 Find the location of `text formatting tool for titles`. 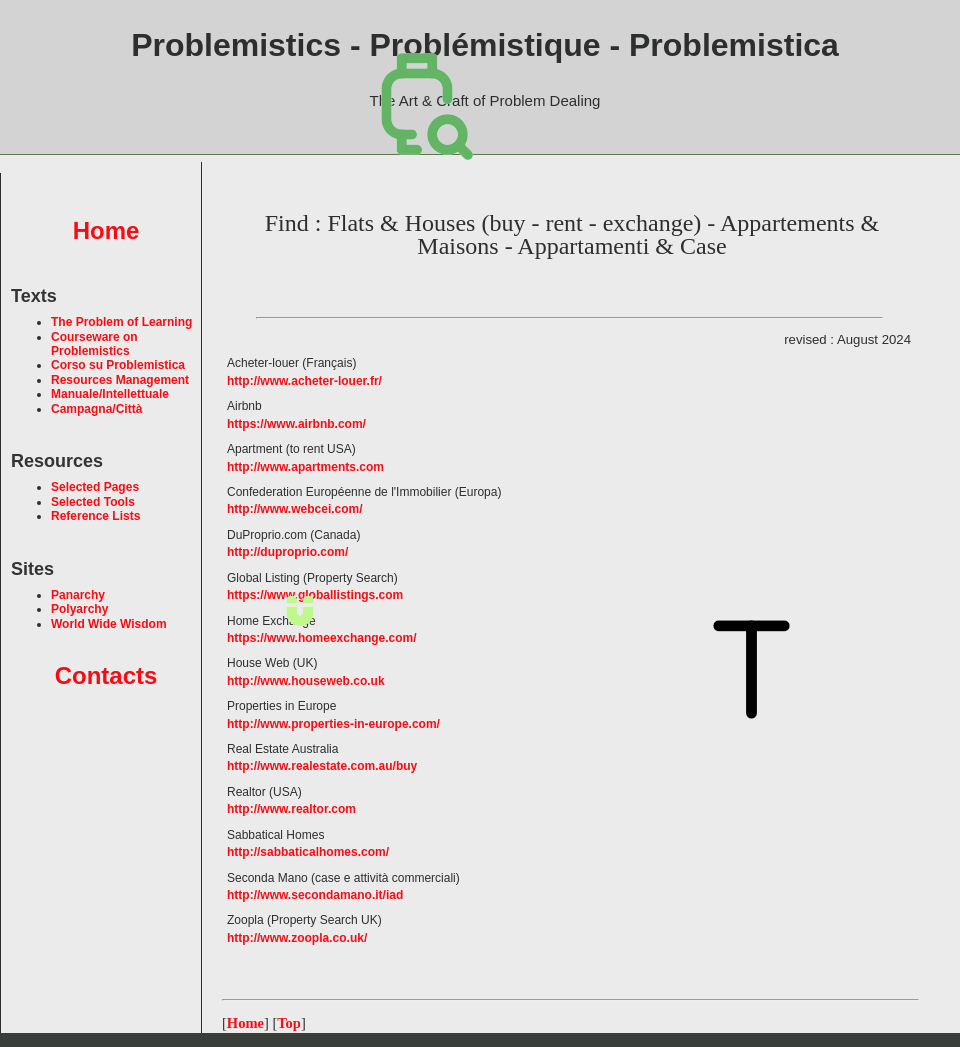

text formatting tool for titles is located at coordinates (751, 669).